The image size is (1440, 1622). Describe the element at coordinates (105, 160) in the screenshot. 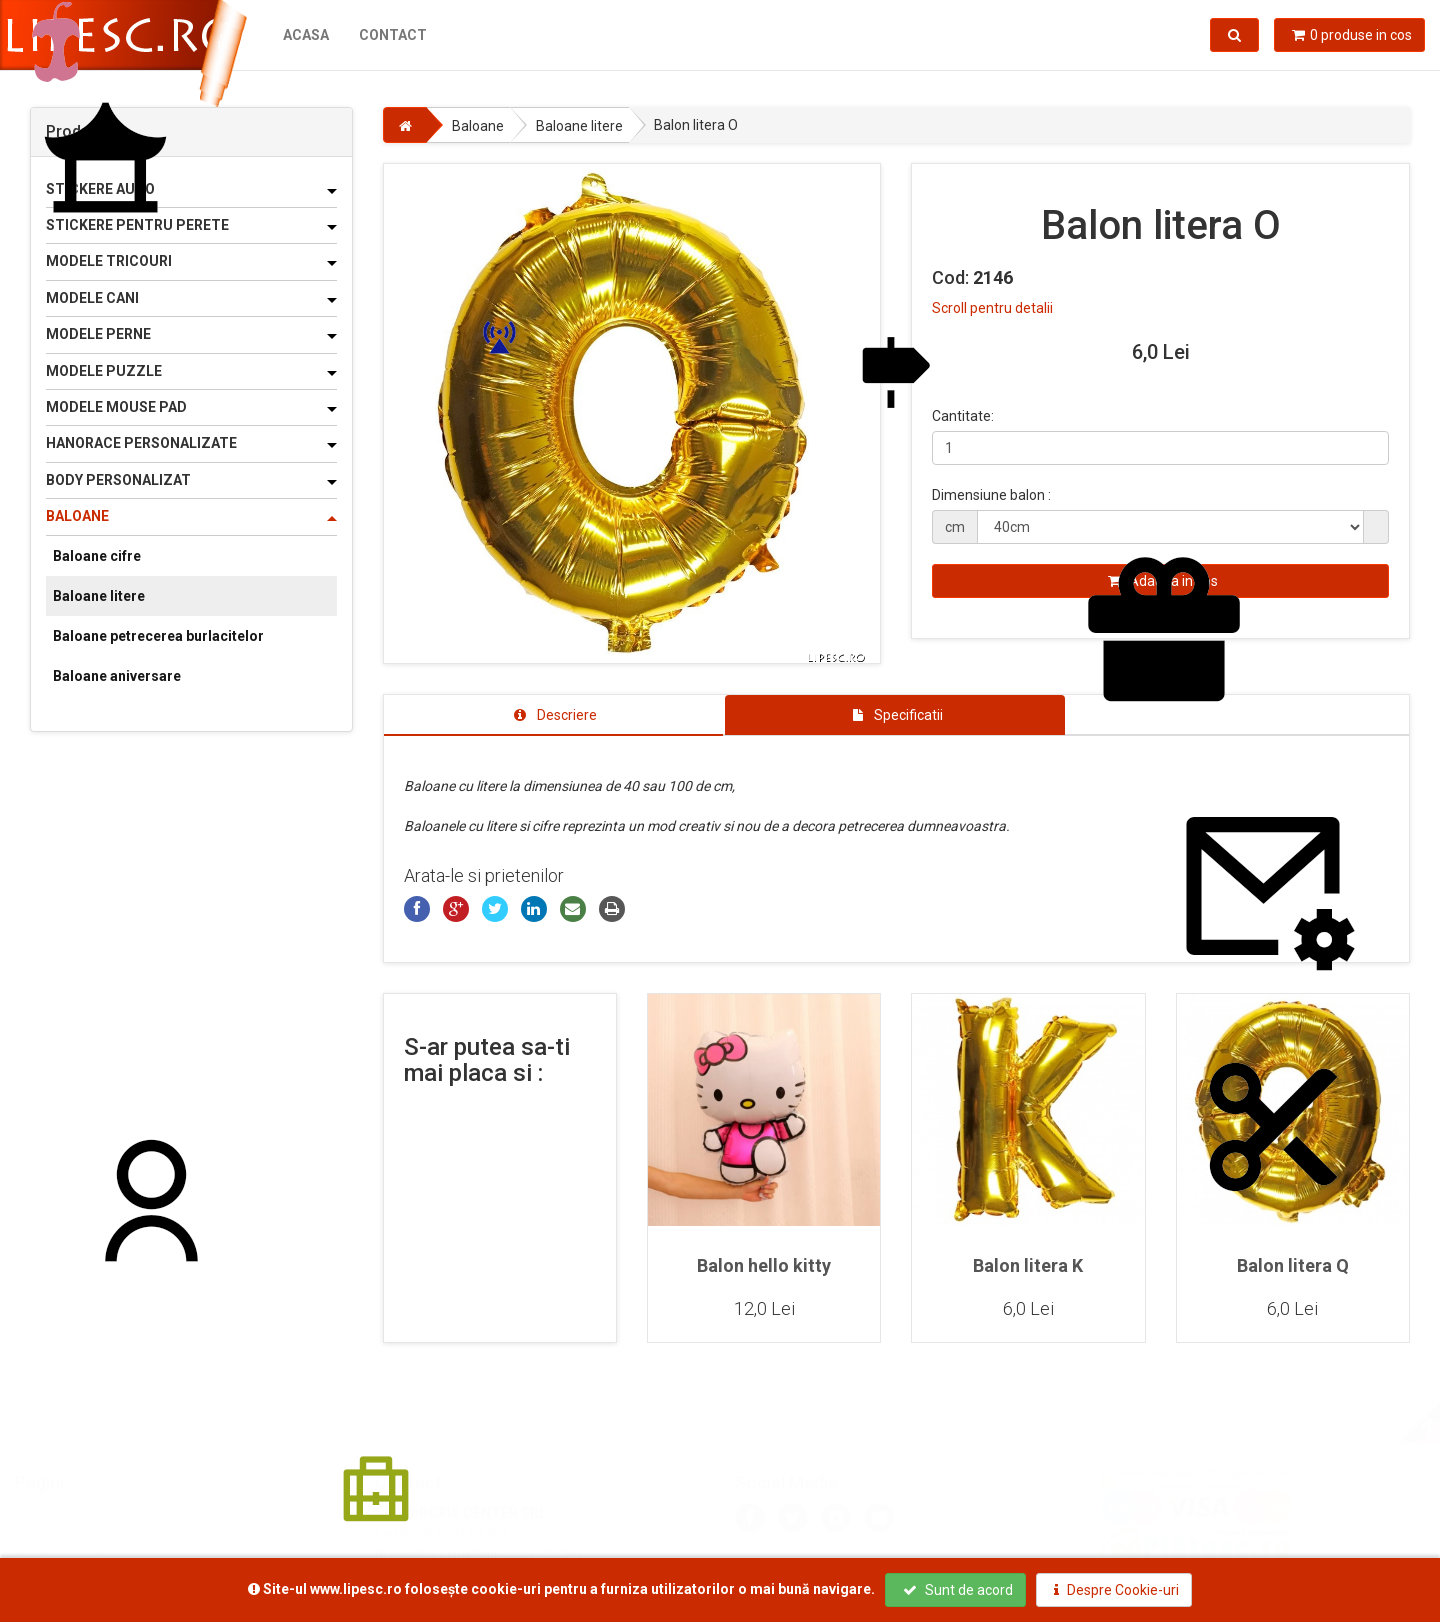

I see `access historical or cultural landmarks` at that location.